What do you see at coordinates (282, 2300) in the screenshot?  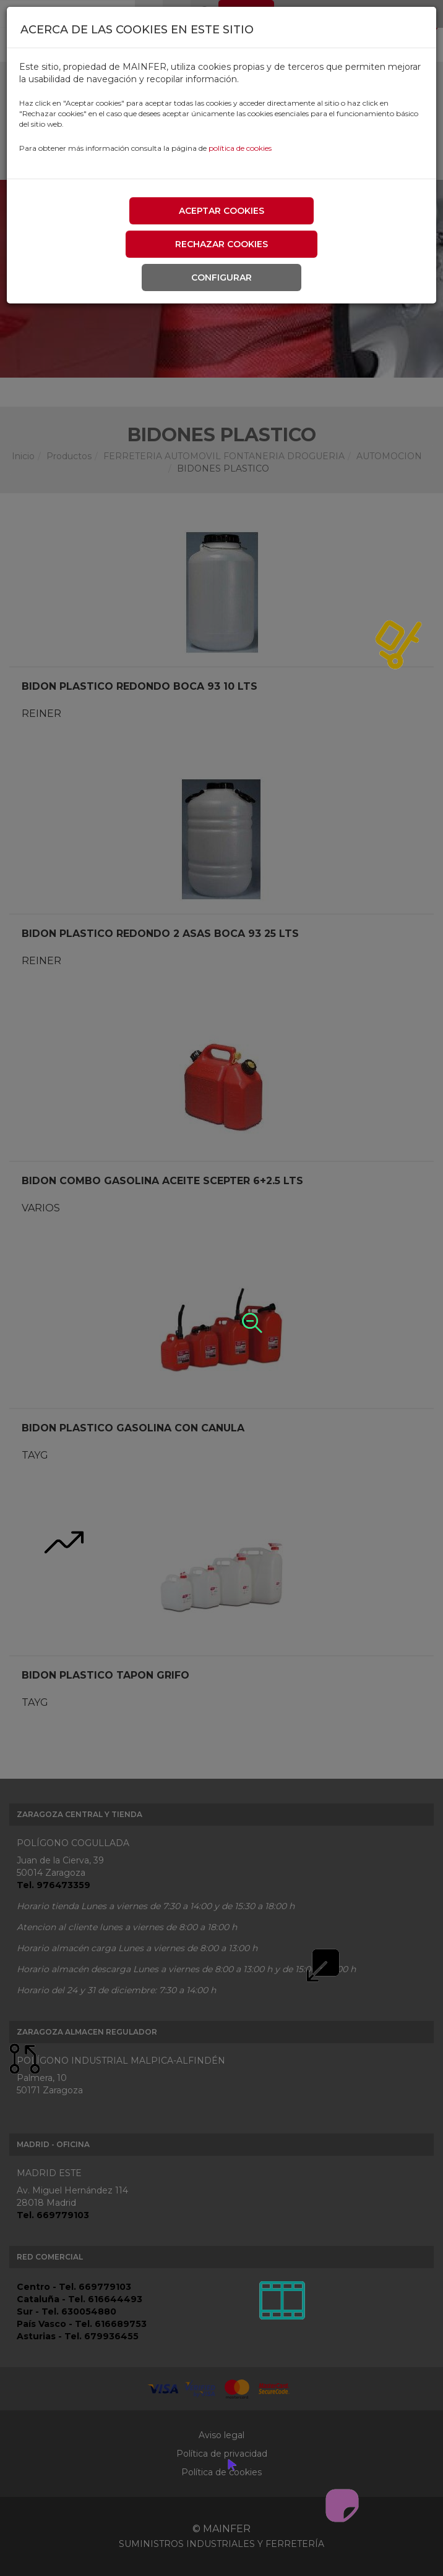 I see `view video or film content` at bounding box center [282, 2300].